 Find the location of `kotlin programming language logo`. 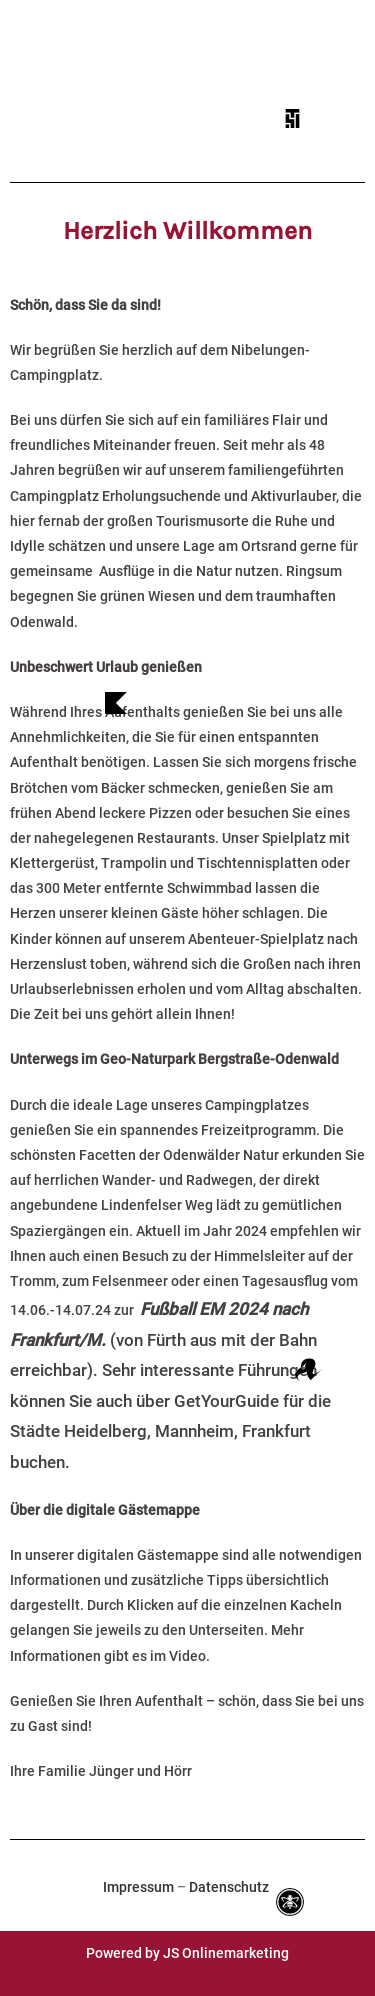

kotlin programming language logo is located at coordinates (116, 703).